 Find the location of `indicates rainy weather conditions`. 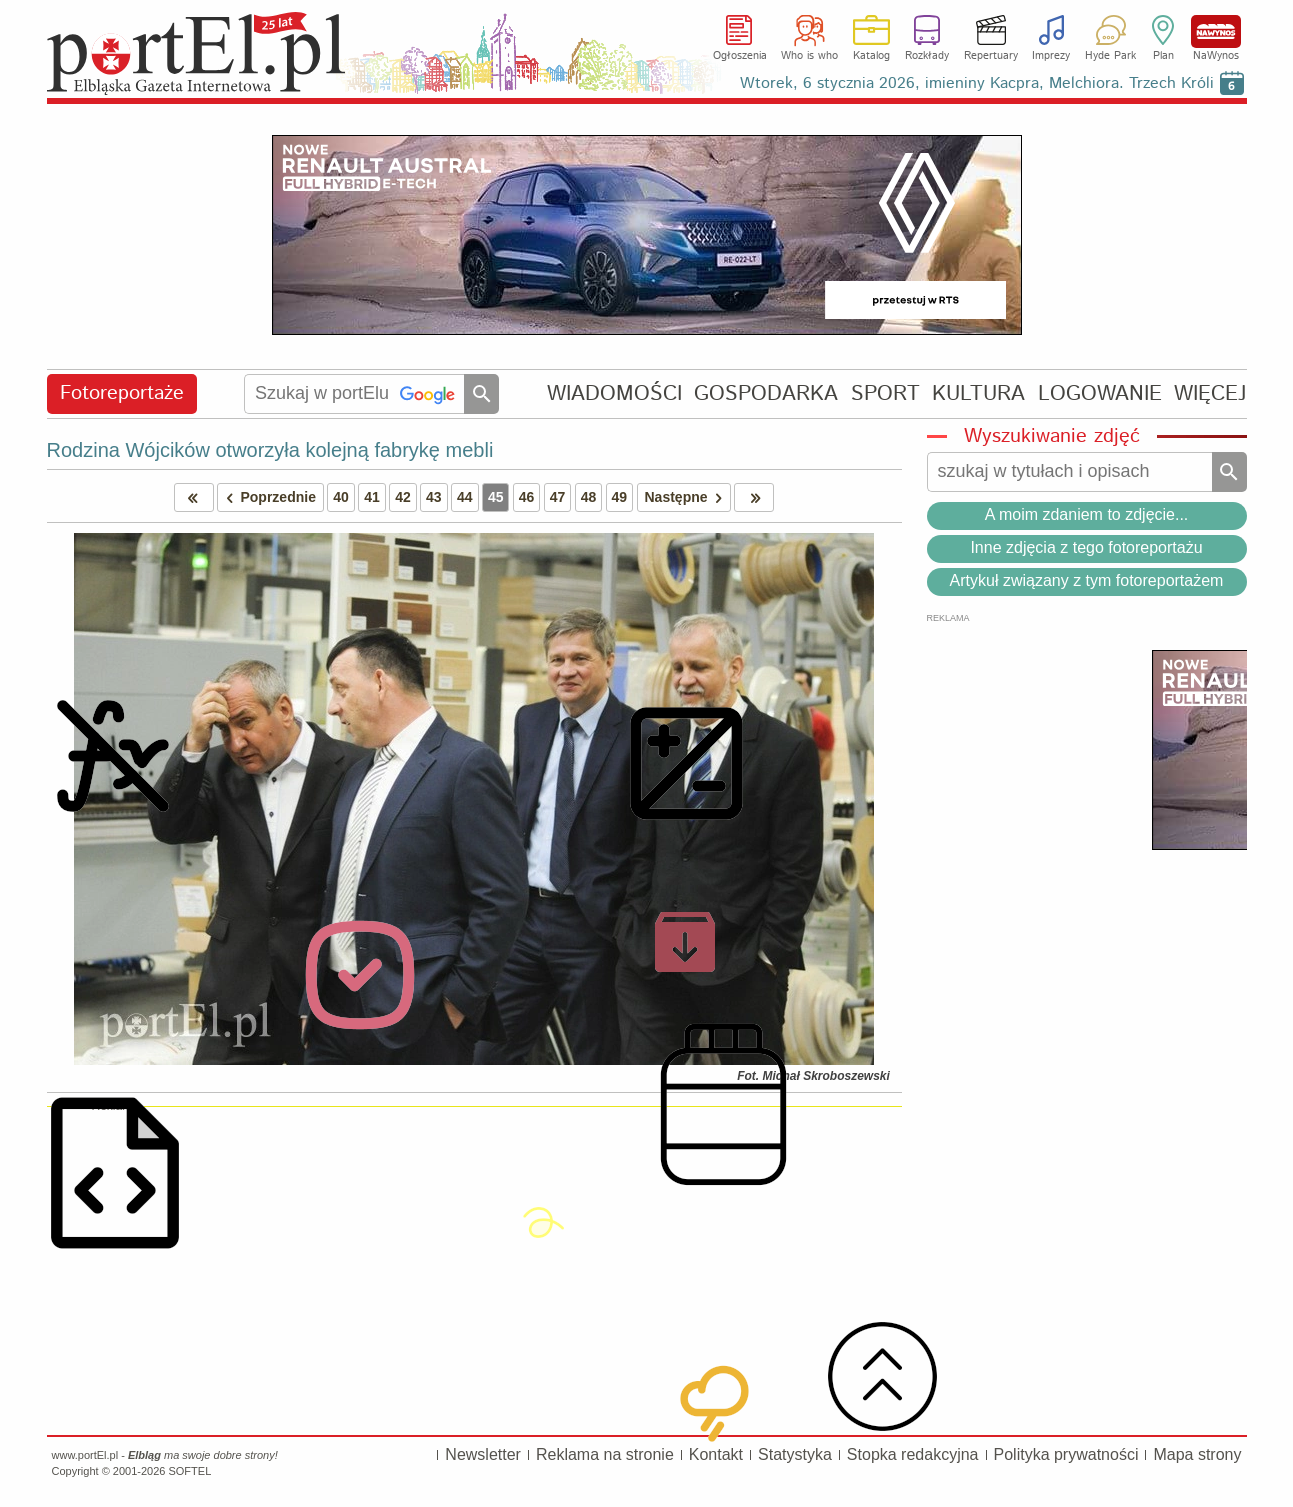

indicates rainy weather conditions is located at coordinates (714, 1402).